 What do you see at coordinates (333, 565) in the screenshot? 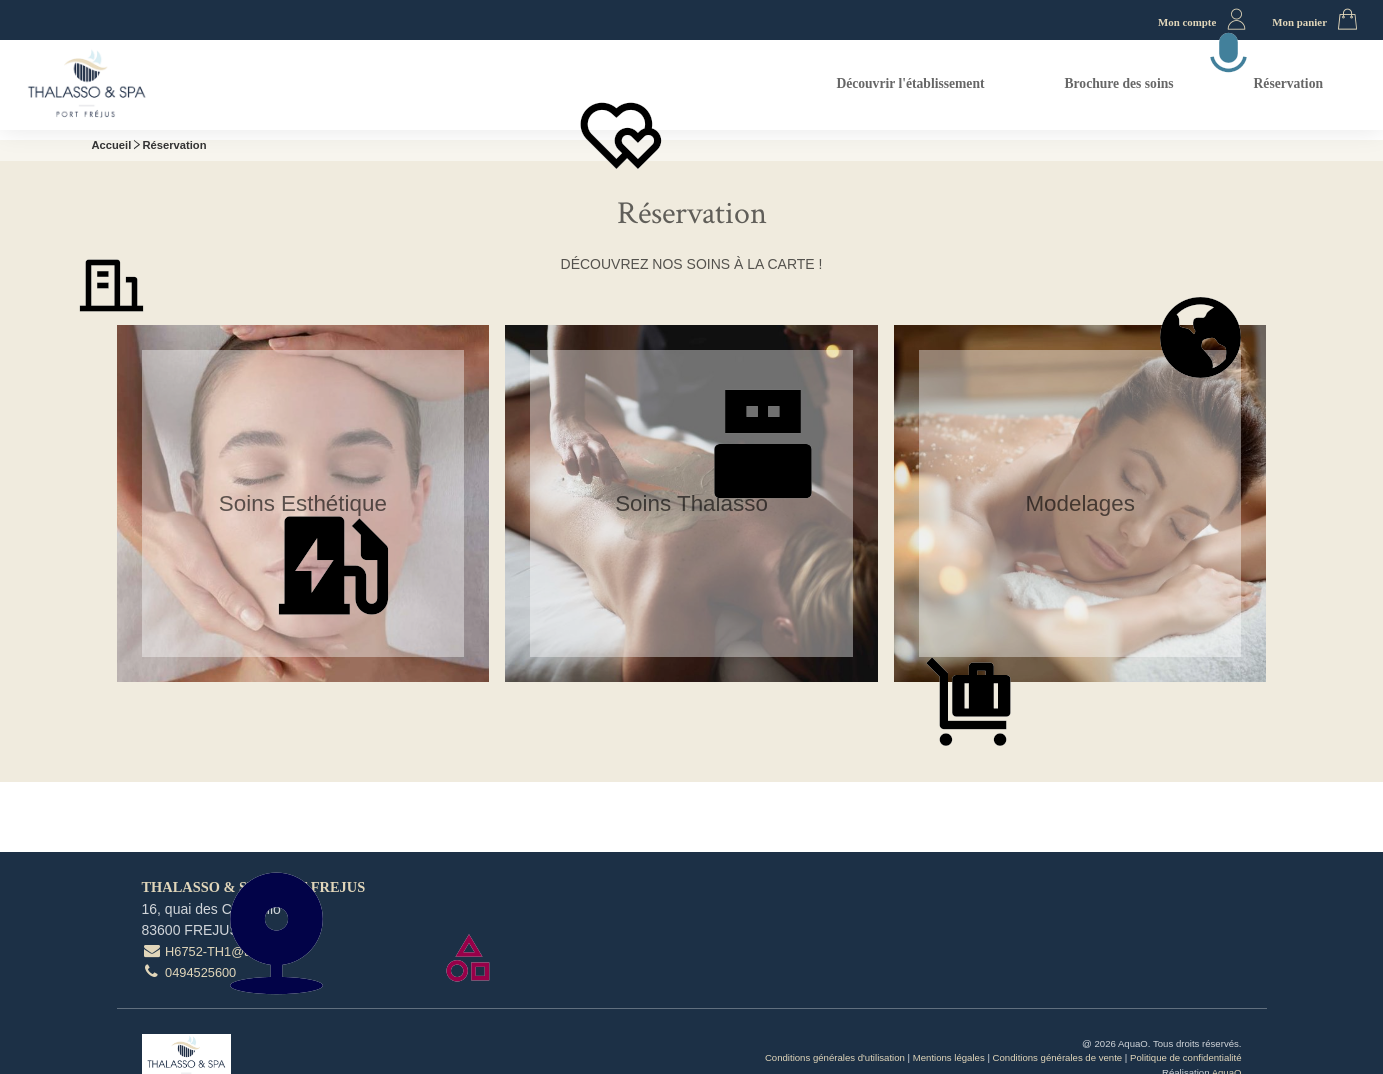
I see `find nearby EV charging stations` at bounding box center [333, 565].